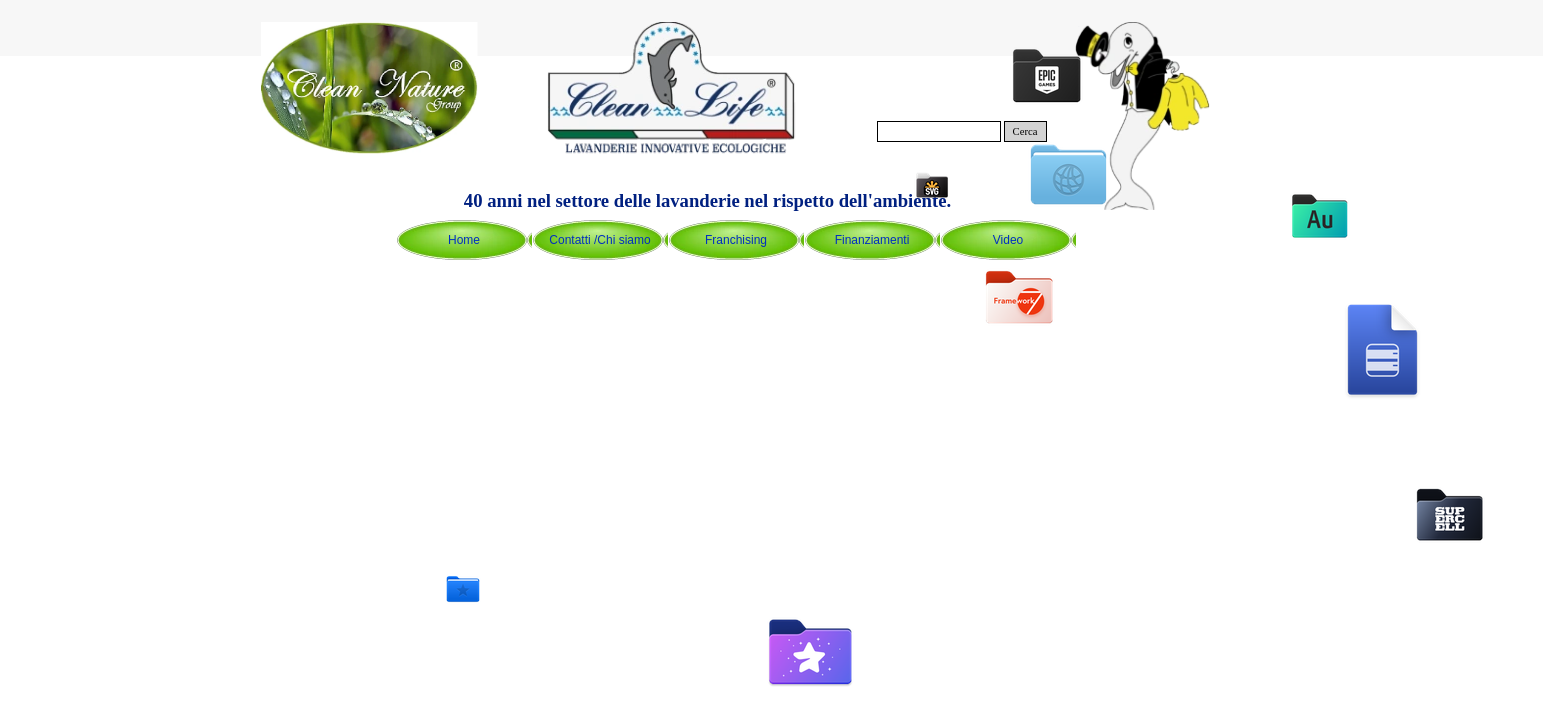 The height and width of the screenshot is (720, 1543). I want to click on open folder containing Supercell games, so click(1449, 516).